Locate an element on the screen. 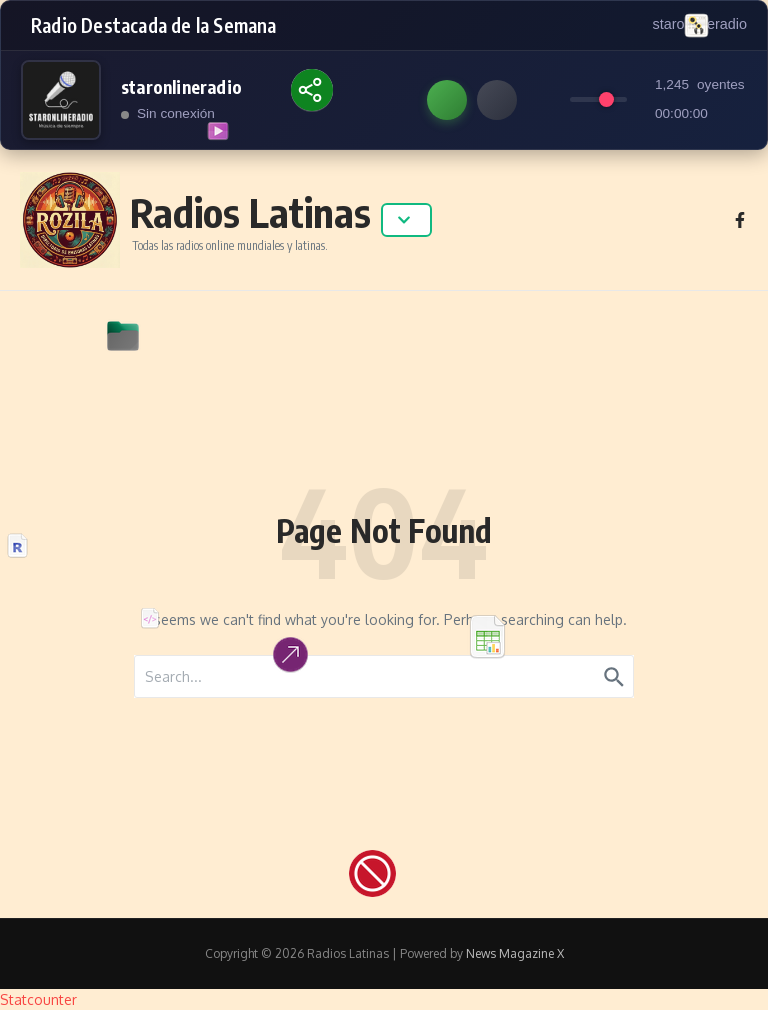 Image resolution: width=768 pixels, height=1010 pixels. indicates a symbolic link or shortcut to another file is located at coordinates (290, 654).